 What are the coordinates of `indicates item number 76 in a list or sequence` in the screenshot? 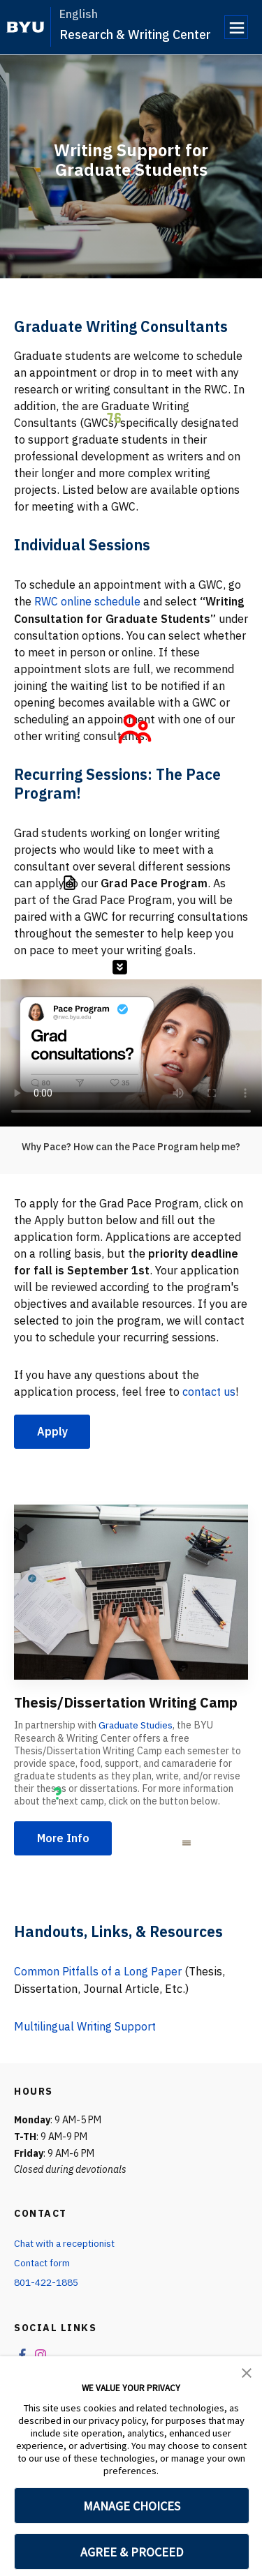 It's located at (114, 418).